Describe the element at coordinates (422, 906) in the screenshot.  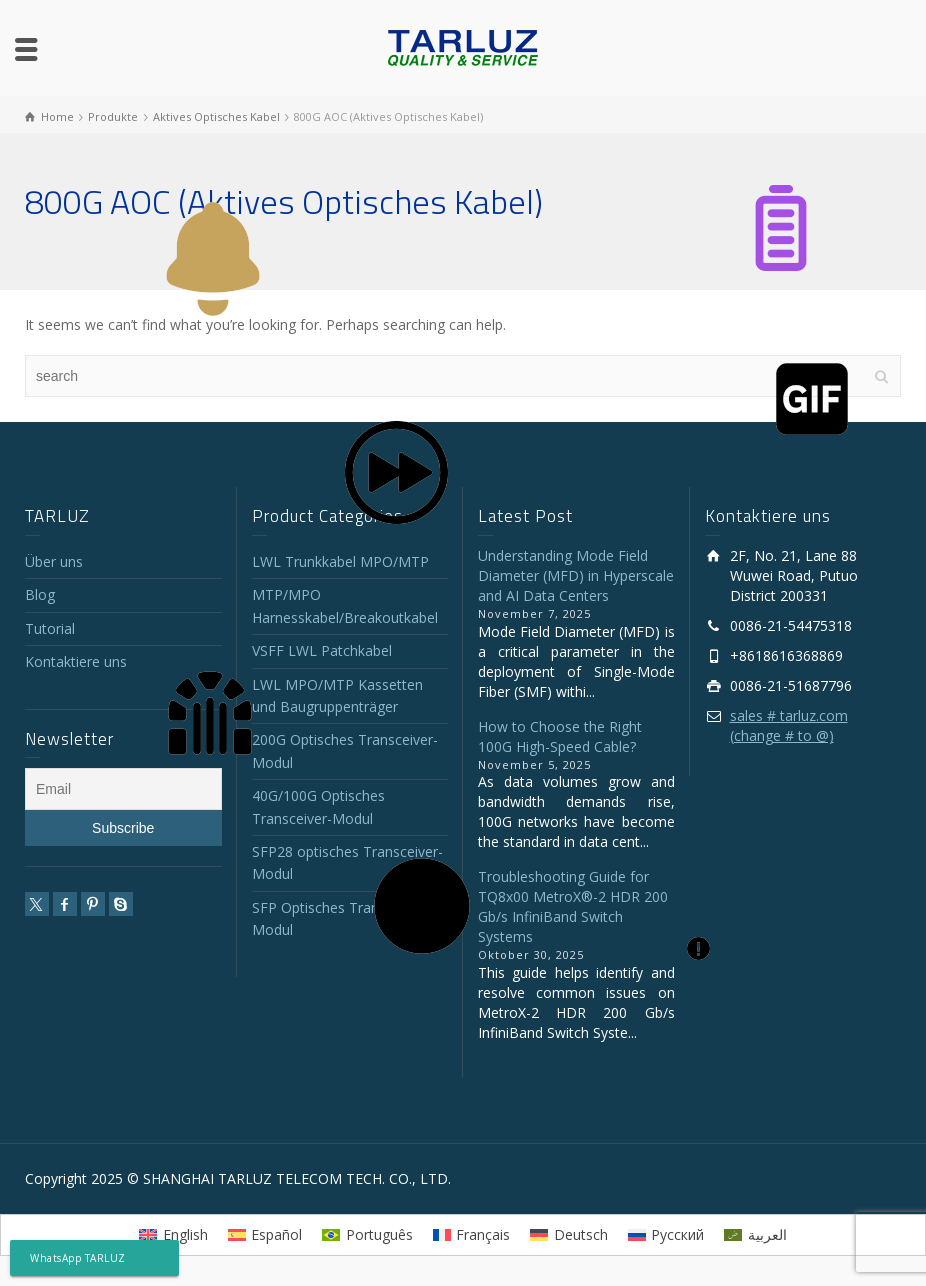
I see `confirm or complete an action` at that location.